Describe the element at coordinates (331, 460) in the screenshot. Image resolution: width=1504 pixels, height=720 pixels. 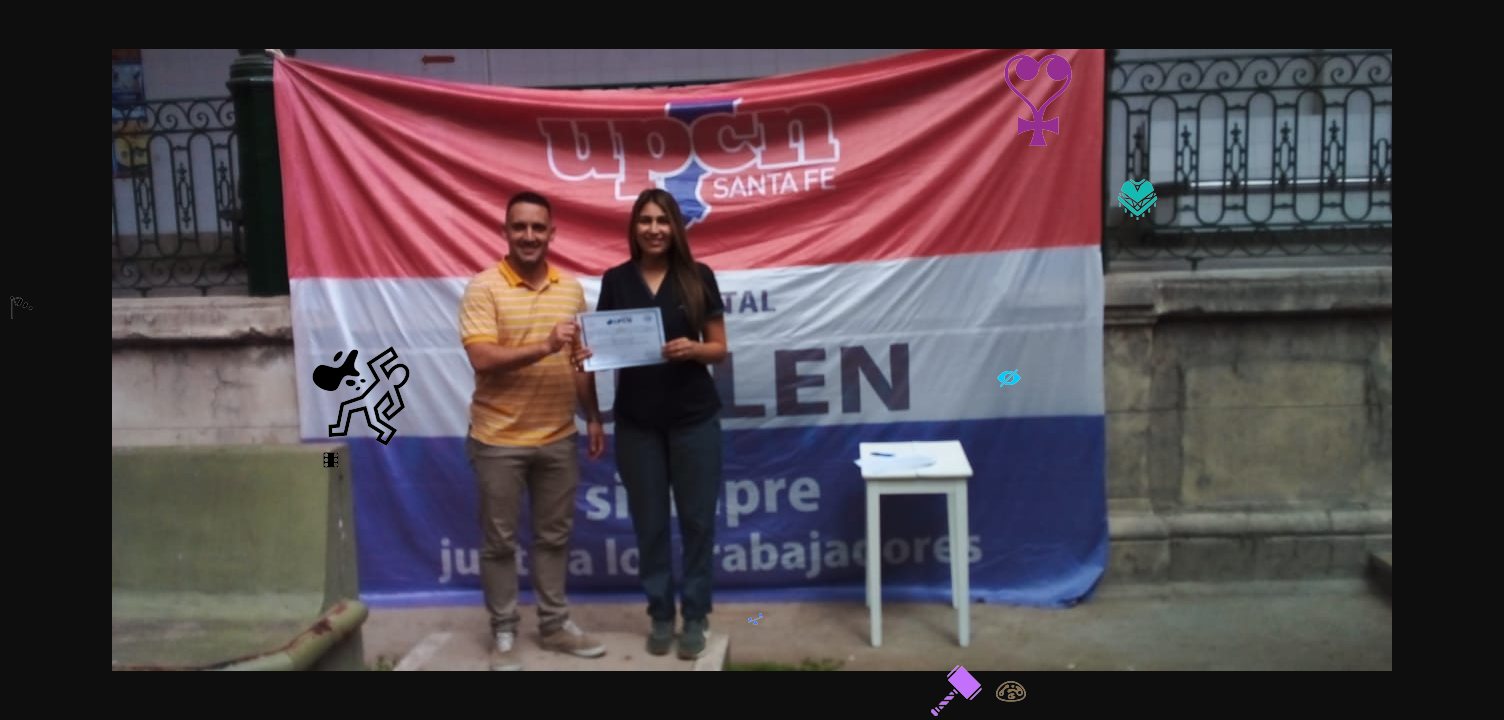
I see `roll the dice in a game` at that location.